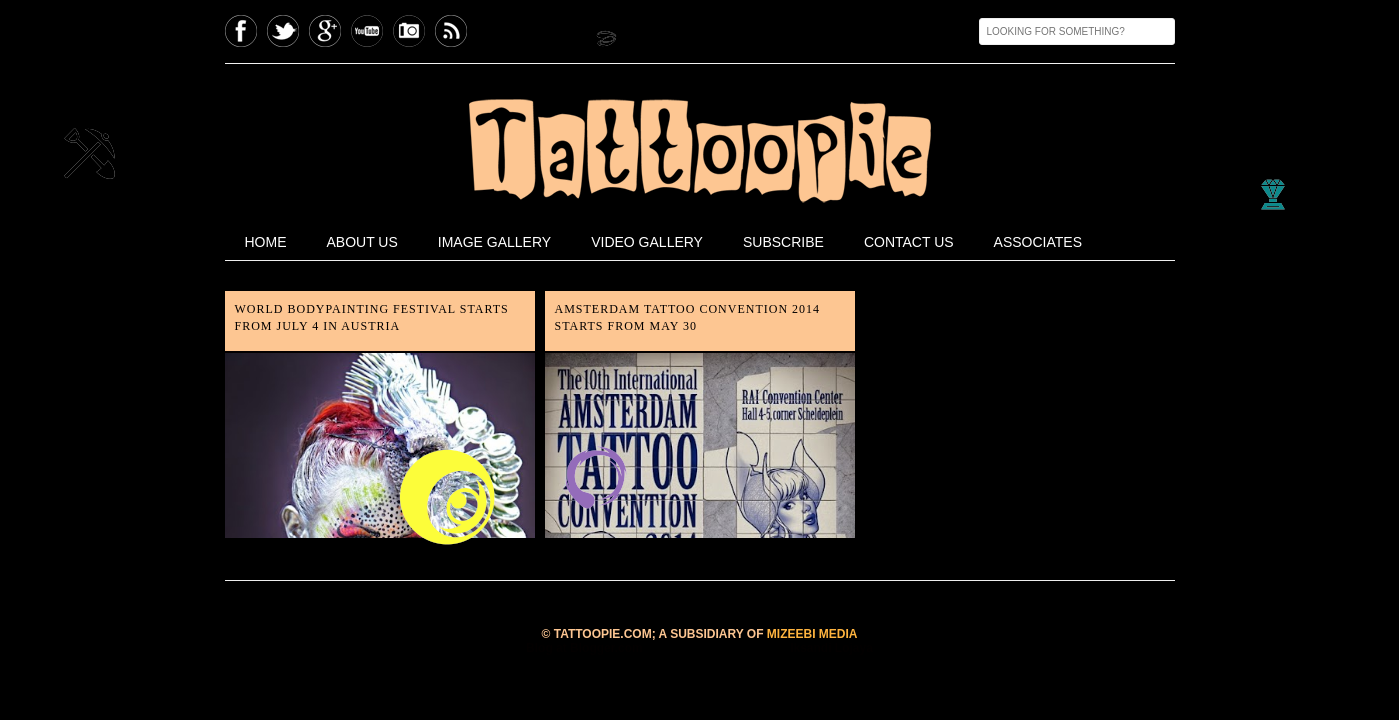 This screenshot has height=720, width=1399. I want to click on zen or meditation mode, so click(596, 477).